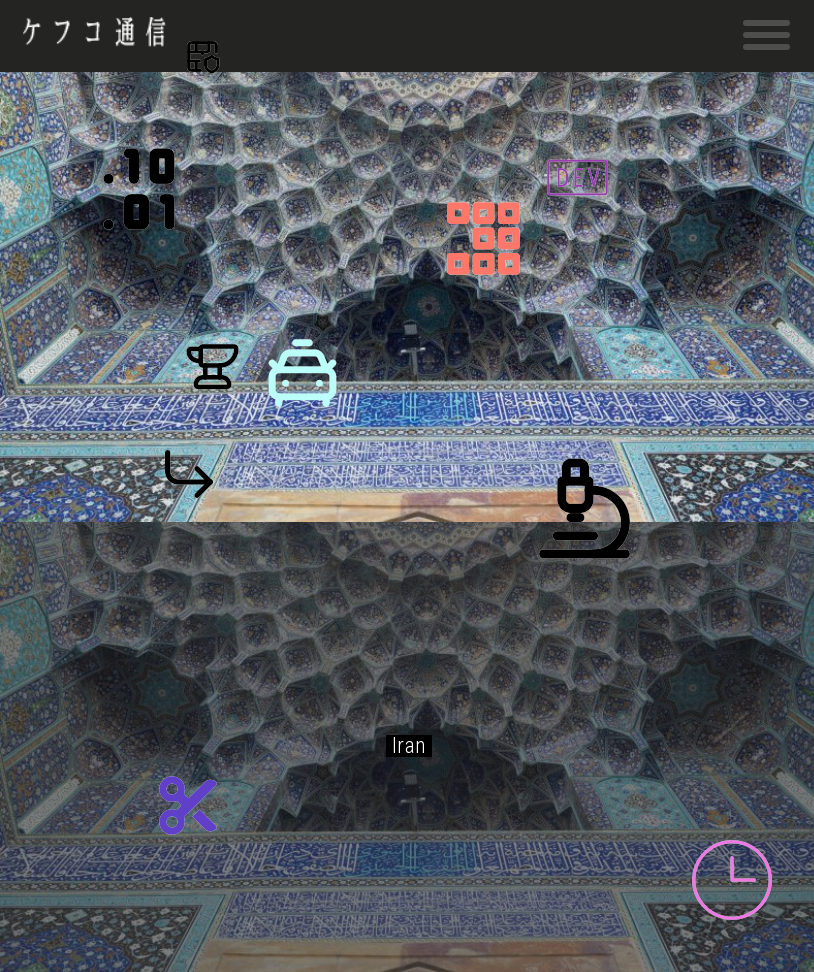 This screenshot has width=814, height=972. What do you see at coordinates (139, 189) in the screenshot?
I see `view or access binary/raw data` at bounding box center [139, 189].